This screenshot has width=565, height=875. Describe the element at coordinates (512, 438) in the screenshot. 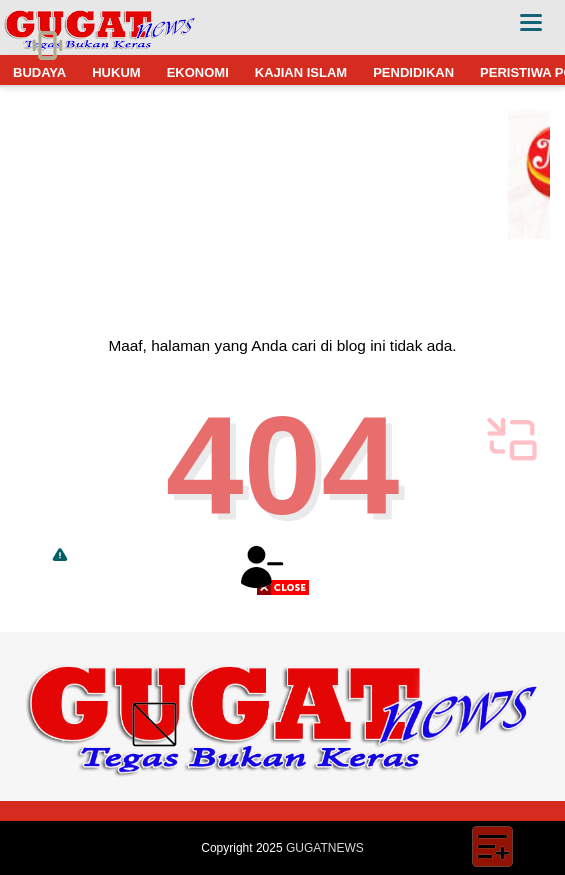

I see `enable picture-in-picture mode` at that location.